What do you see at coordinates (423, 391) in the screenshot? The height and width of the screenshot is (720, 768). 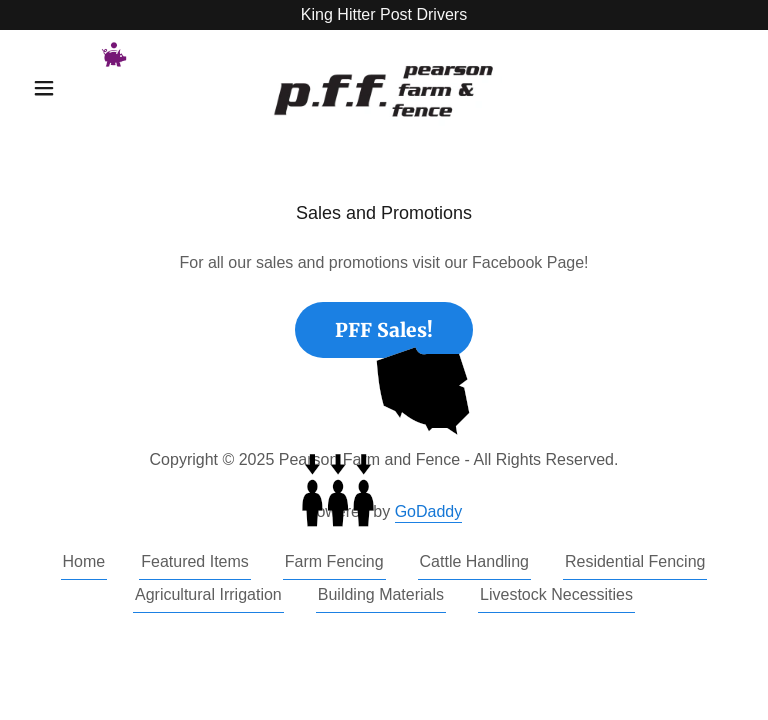 I see `select Poland as your country or region` at bounding box center [423, 391].